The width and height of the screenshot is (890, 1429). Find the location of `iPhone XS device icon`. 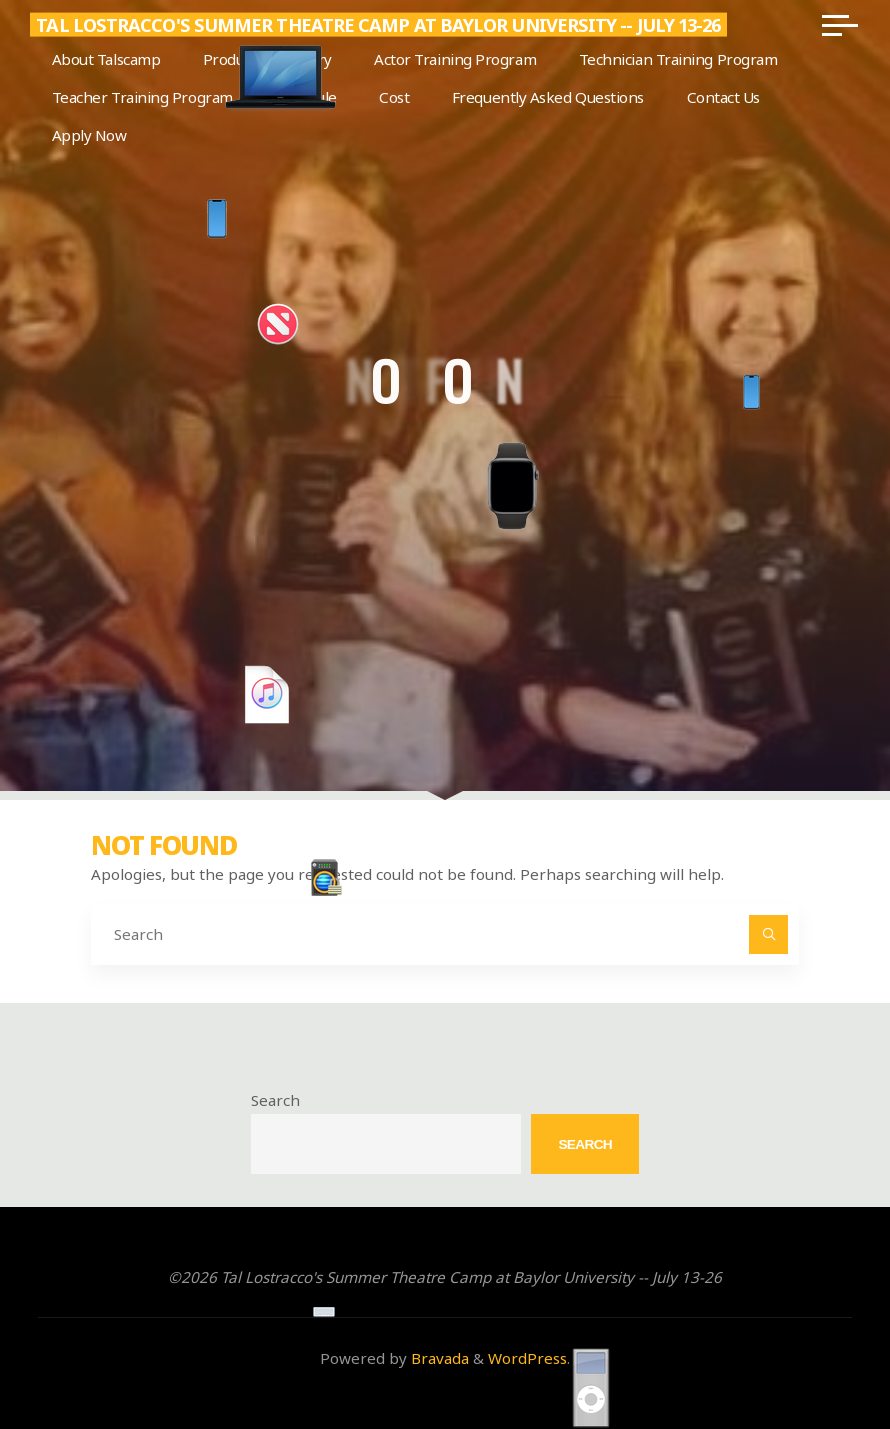

iPhone XS device icon is located at coordinates (217, 219).